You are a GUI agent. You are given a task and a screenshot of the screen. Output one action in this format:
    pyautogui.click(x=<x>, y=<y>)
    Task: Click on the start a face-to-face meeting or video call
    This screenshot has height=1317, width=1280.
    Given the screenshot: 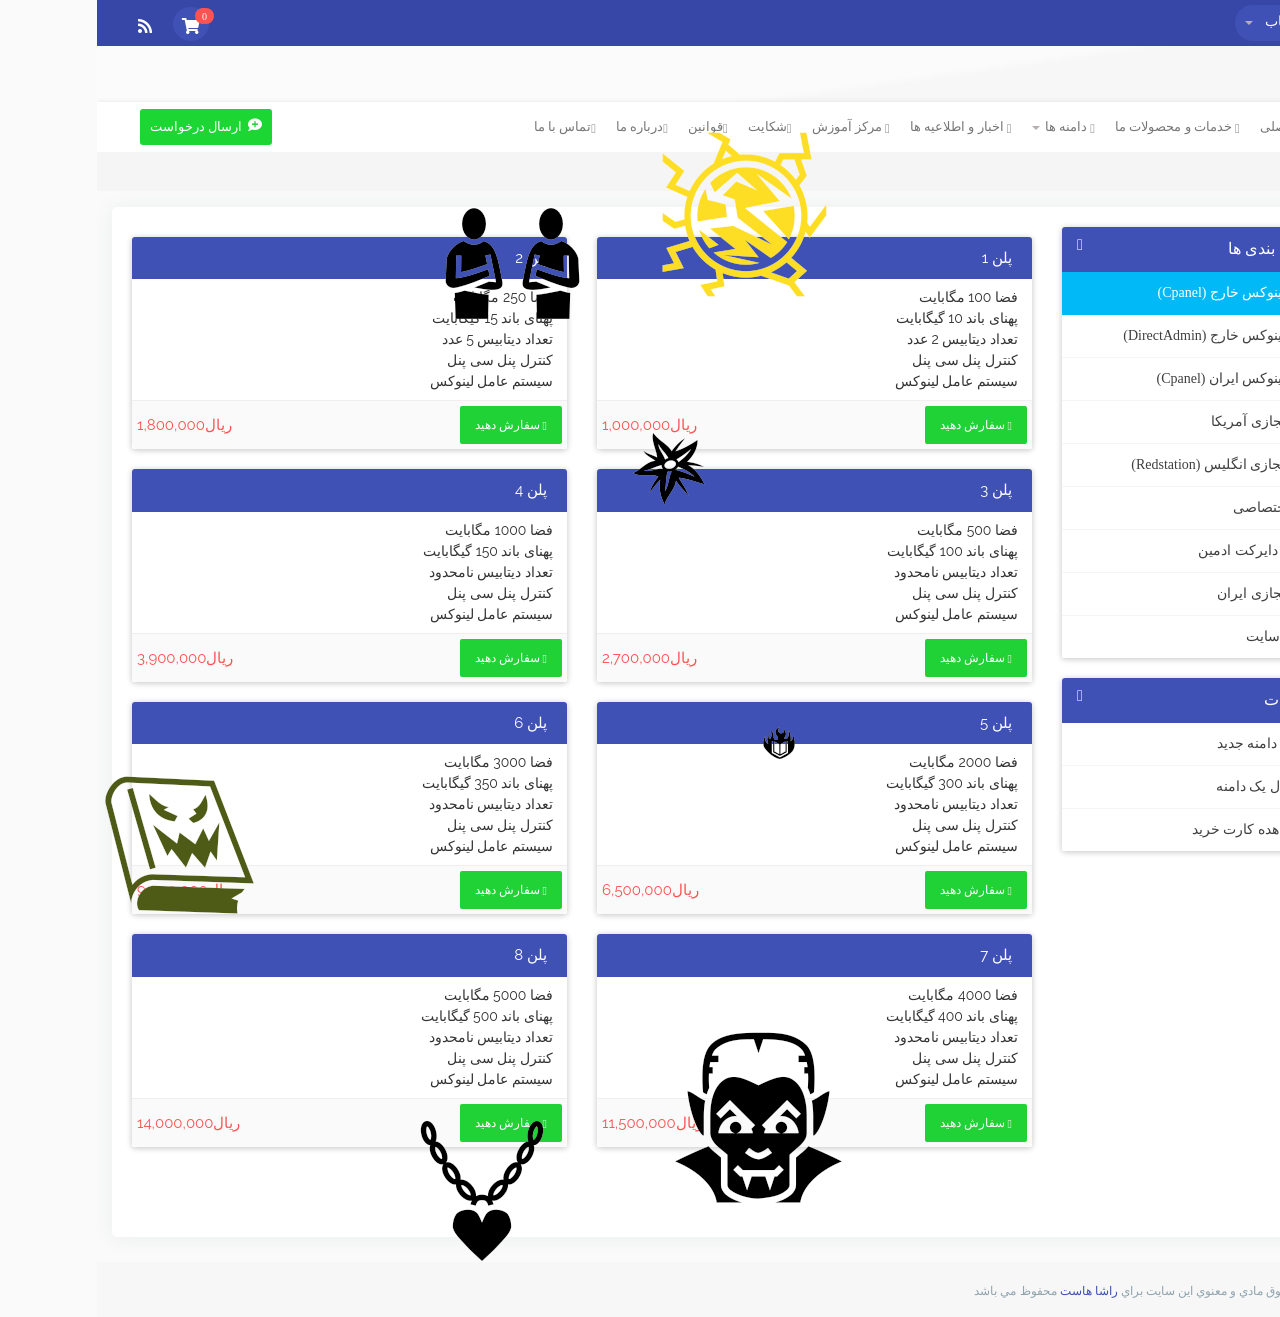 What is the action you would take?
    pyautogui.click(x=512, y=263)
    